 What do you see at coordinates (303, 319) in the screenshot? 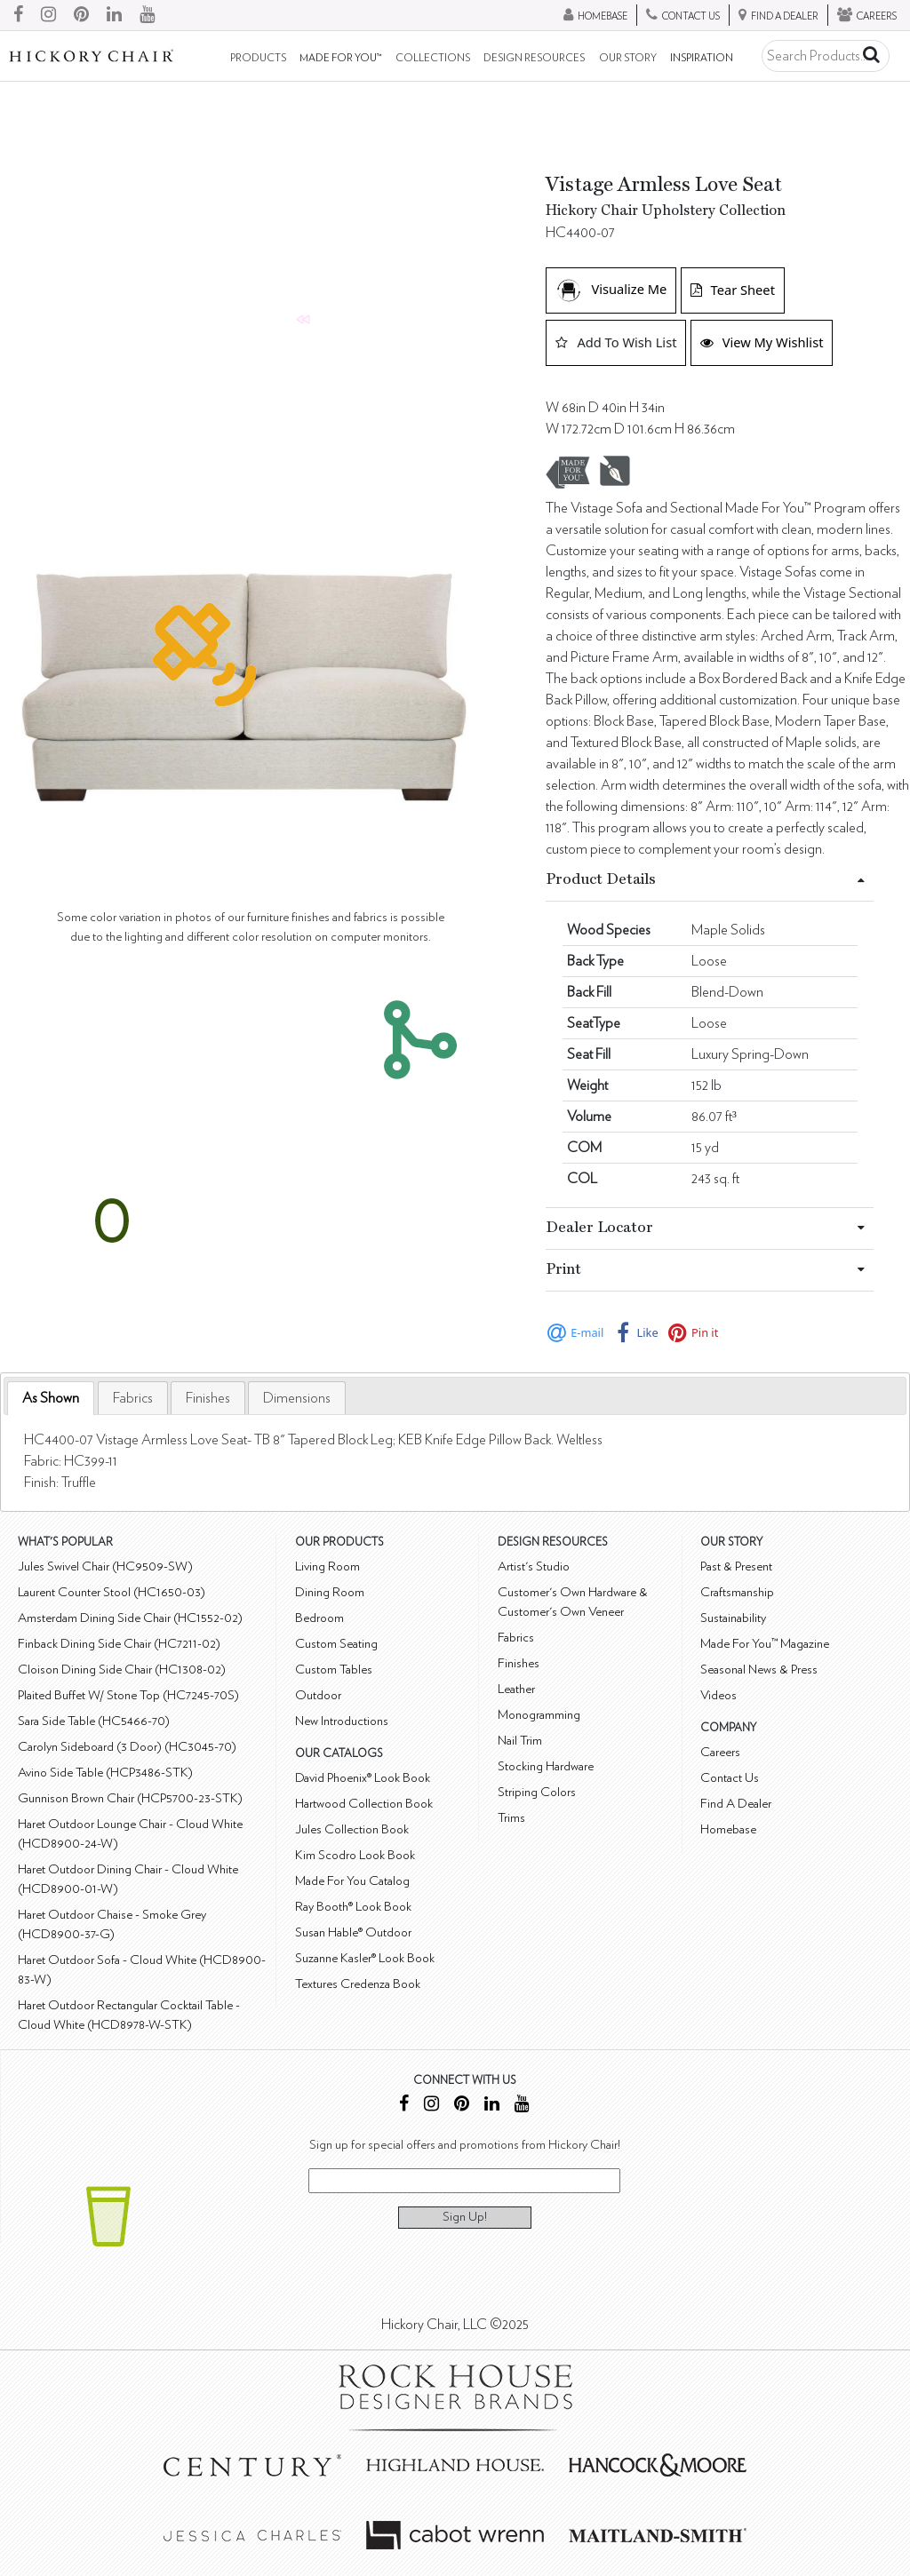
I see `rewind or skip backward in media playback` at bounding box center [303, 319].